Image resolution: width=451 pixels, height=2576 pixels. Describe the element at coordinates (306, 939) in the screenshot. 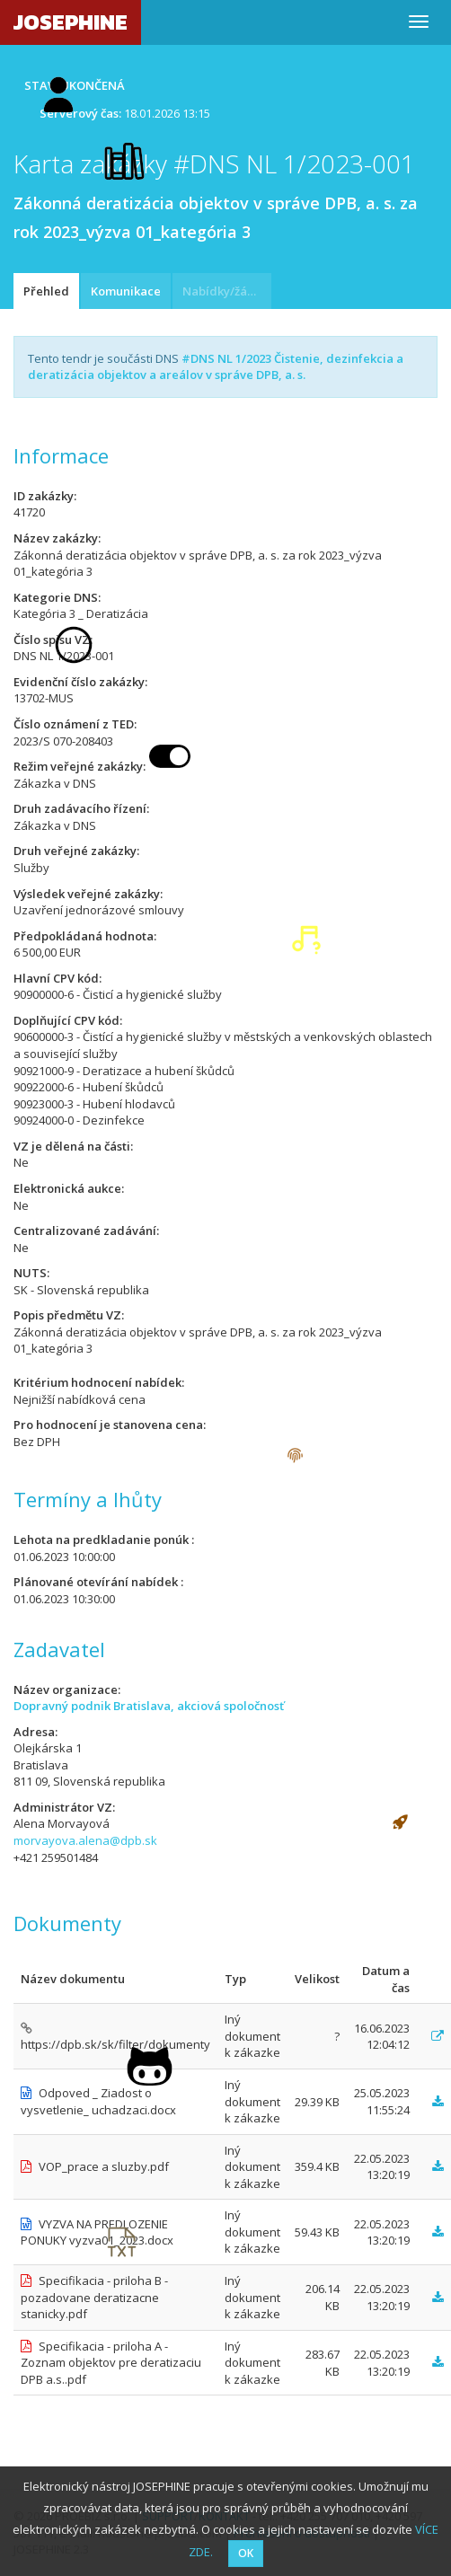

I see `get help identifying a song` at that location.